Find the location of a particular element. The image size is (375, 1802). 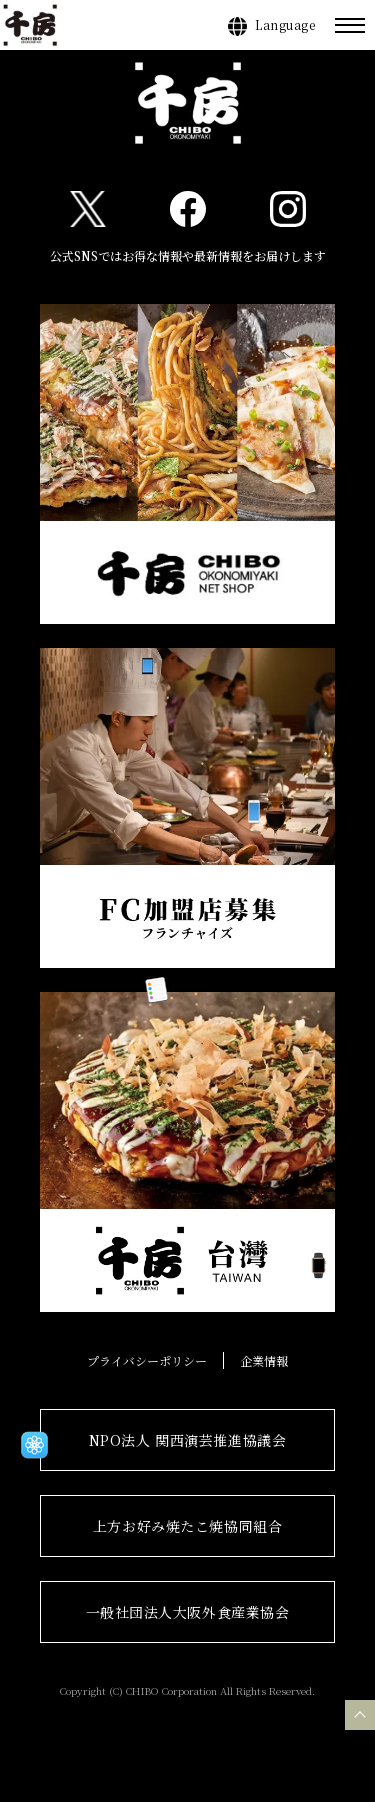

open graphics application settings is located at coordinates (34, 1445).